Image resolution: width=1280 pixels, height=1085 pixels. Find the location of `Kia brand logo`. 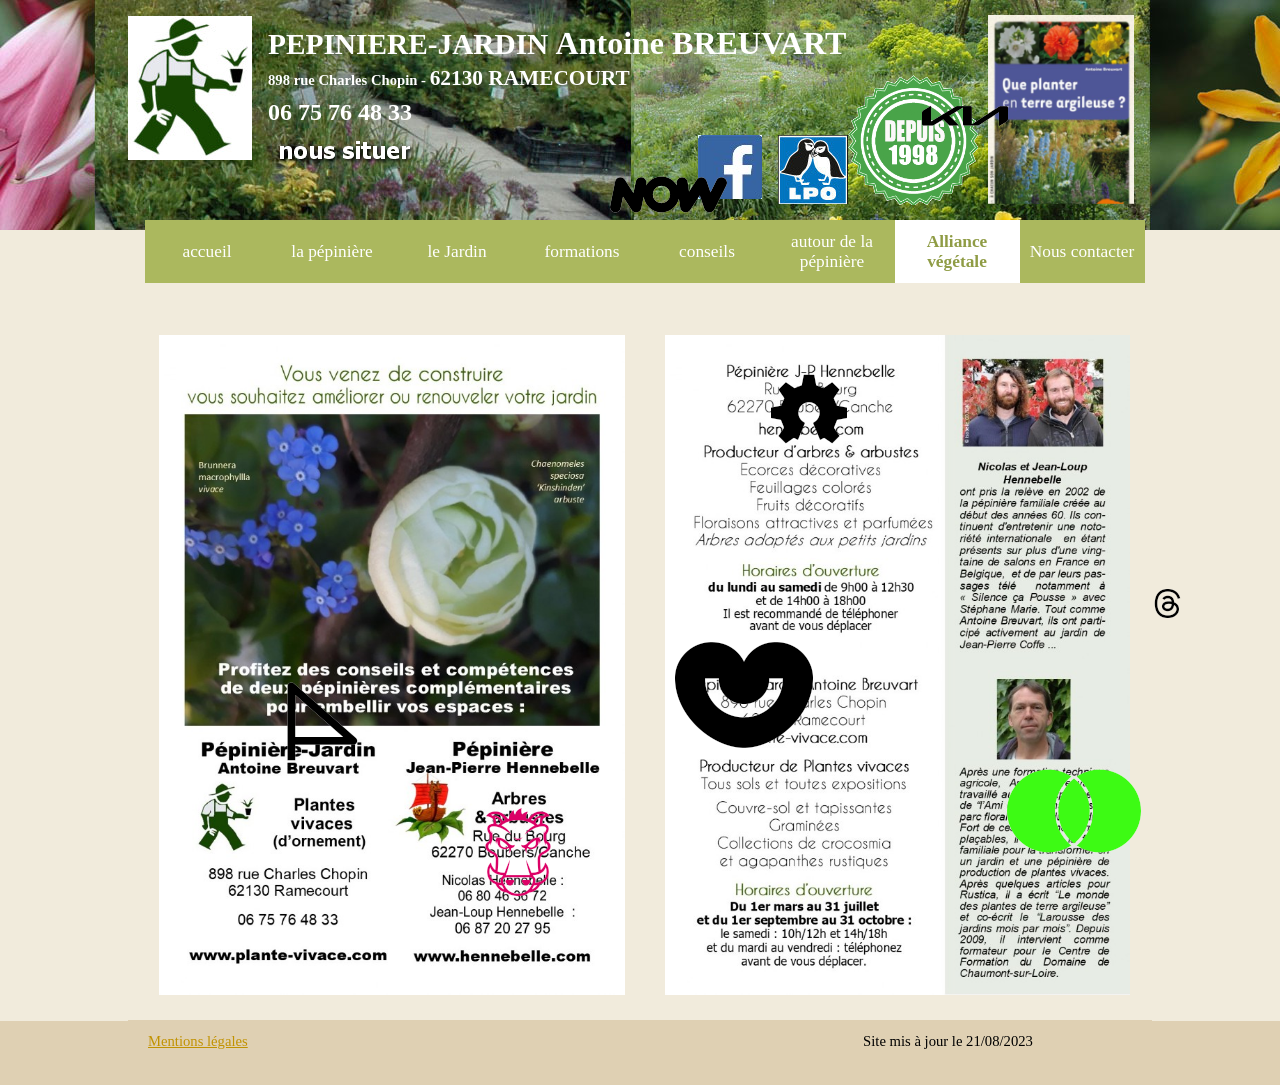

Kia brand logo is located at coordinates (965, 116).